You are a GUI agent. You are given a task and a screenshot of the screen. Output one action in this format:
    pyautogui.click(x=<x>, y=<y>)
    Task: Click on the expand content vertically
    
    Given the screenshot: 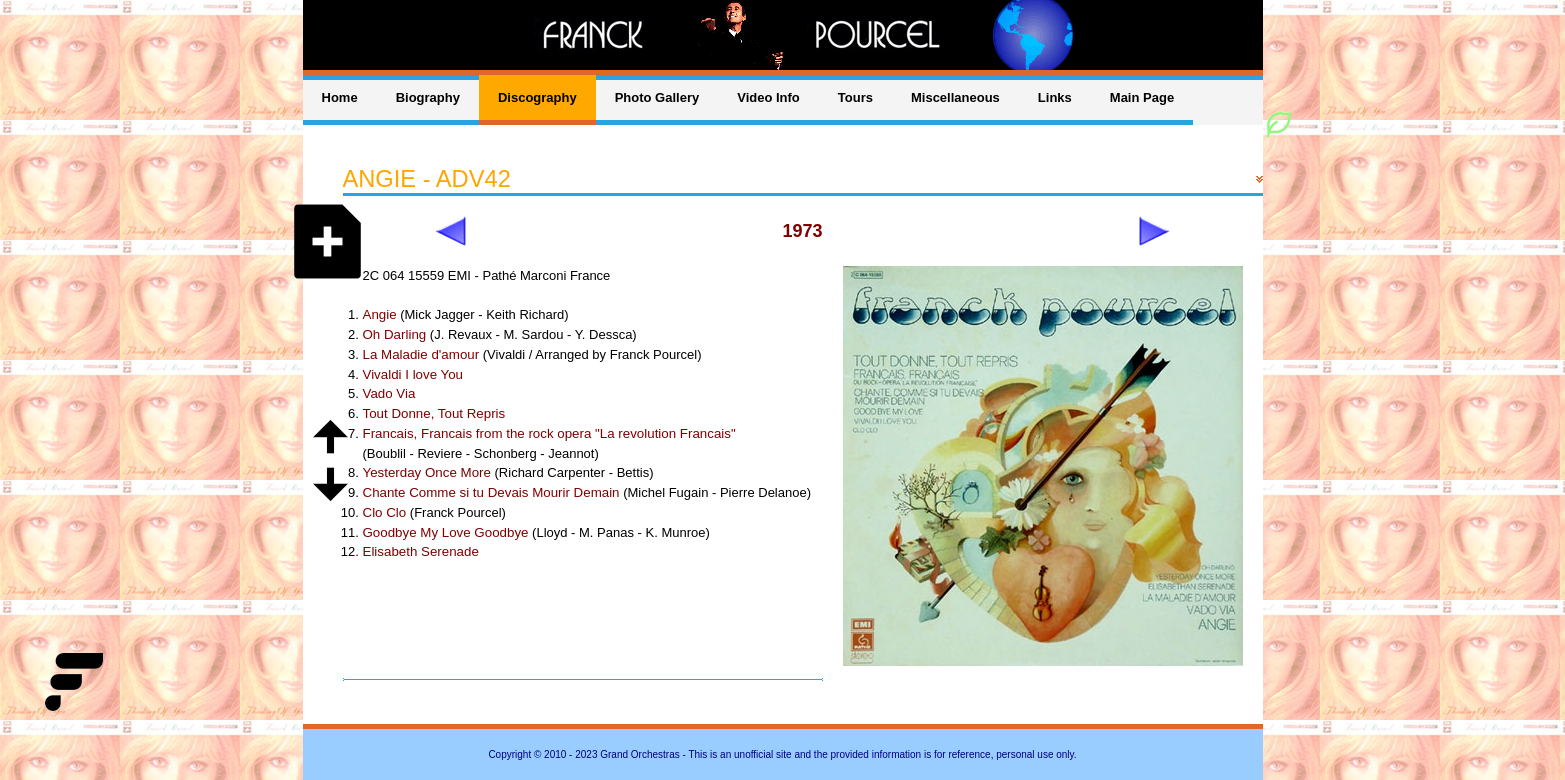 What is the action you would take?
    pyautogui.click(x=330, y=460)
    